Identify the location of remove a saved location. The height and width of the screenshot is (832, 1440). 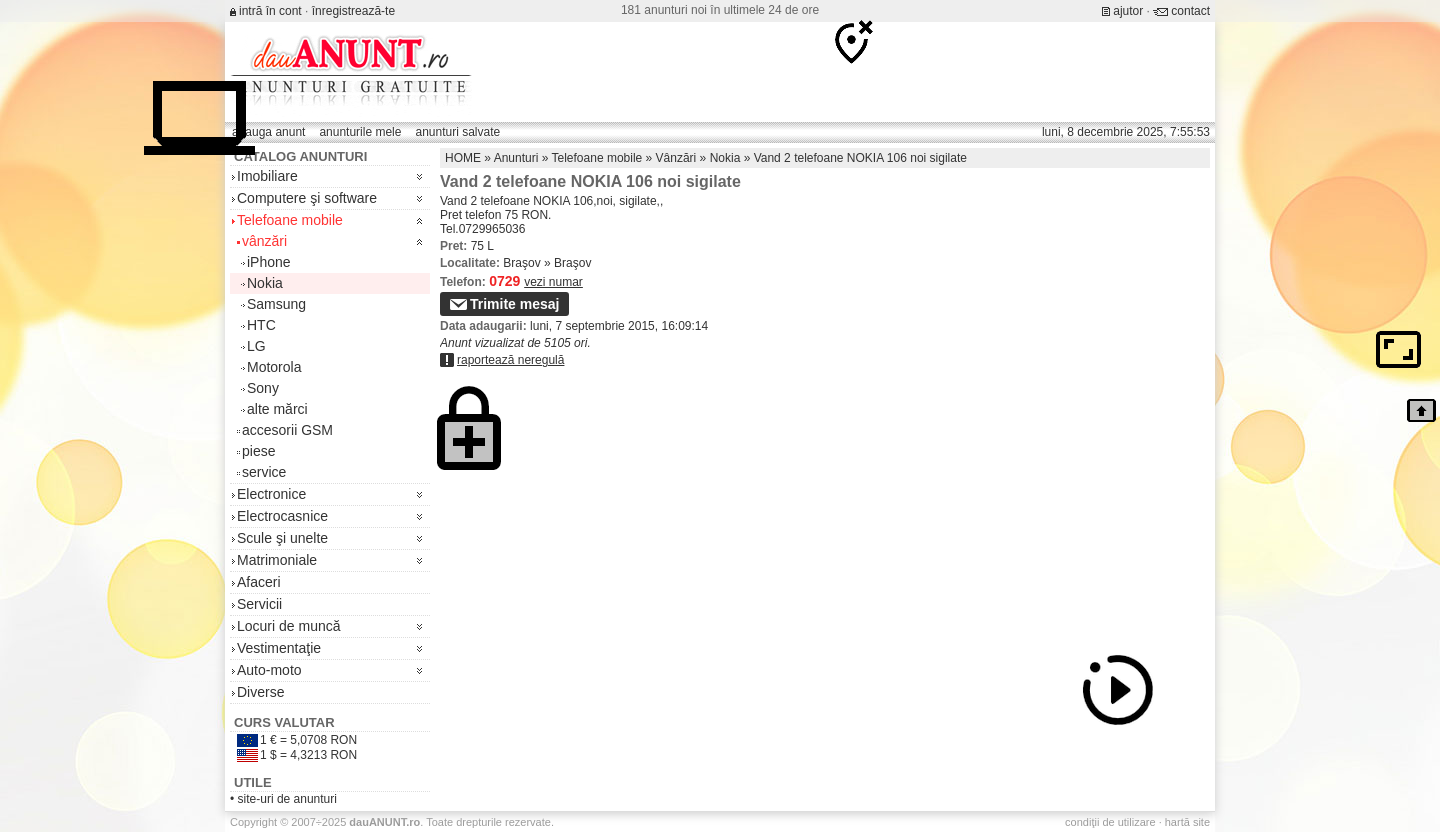
(851, 41).